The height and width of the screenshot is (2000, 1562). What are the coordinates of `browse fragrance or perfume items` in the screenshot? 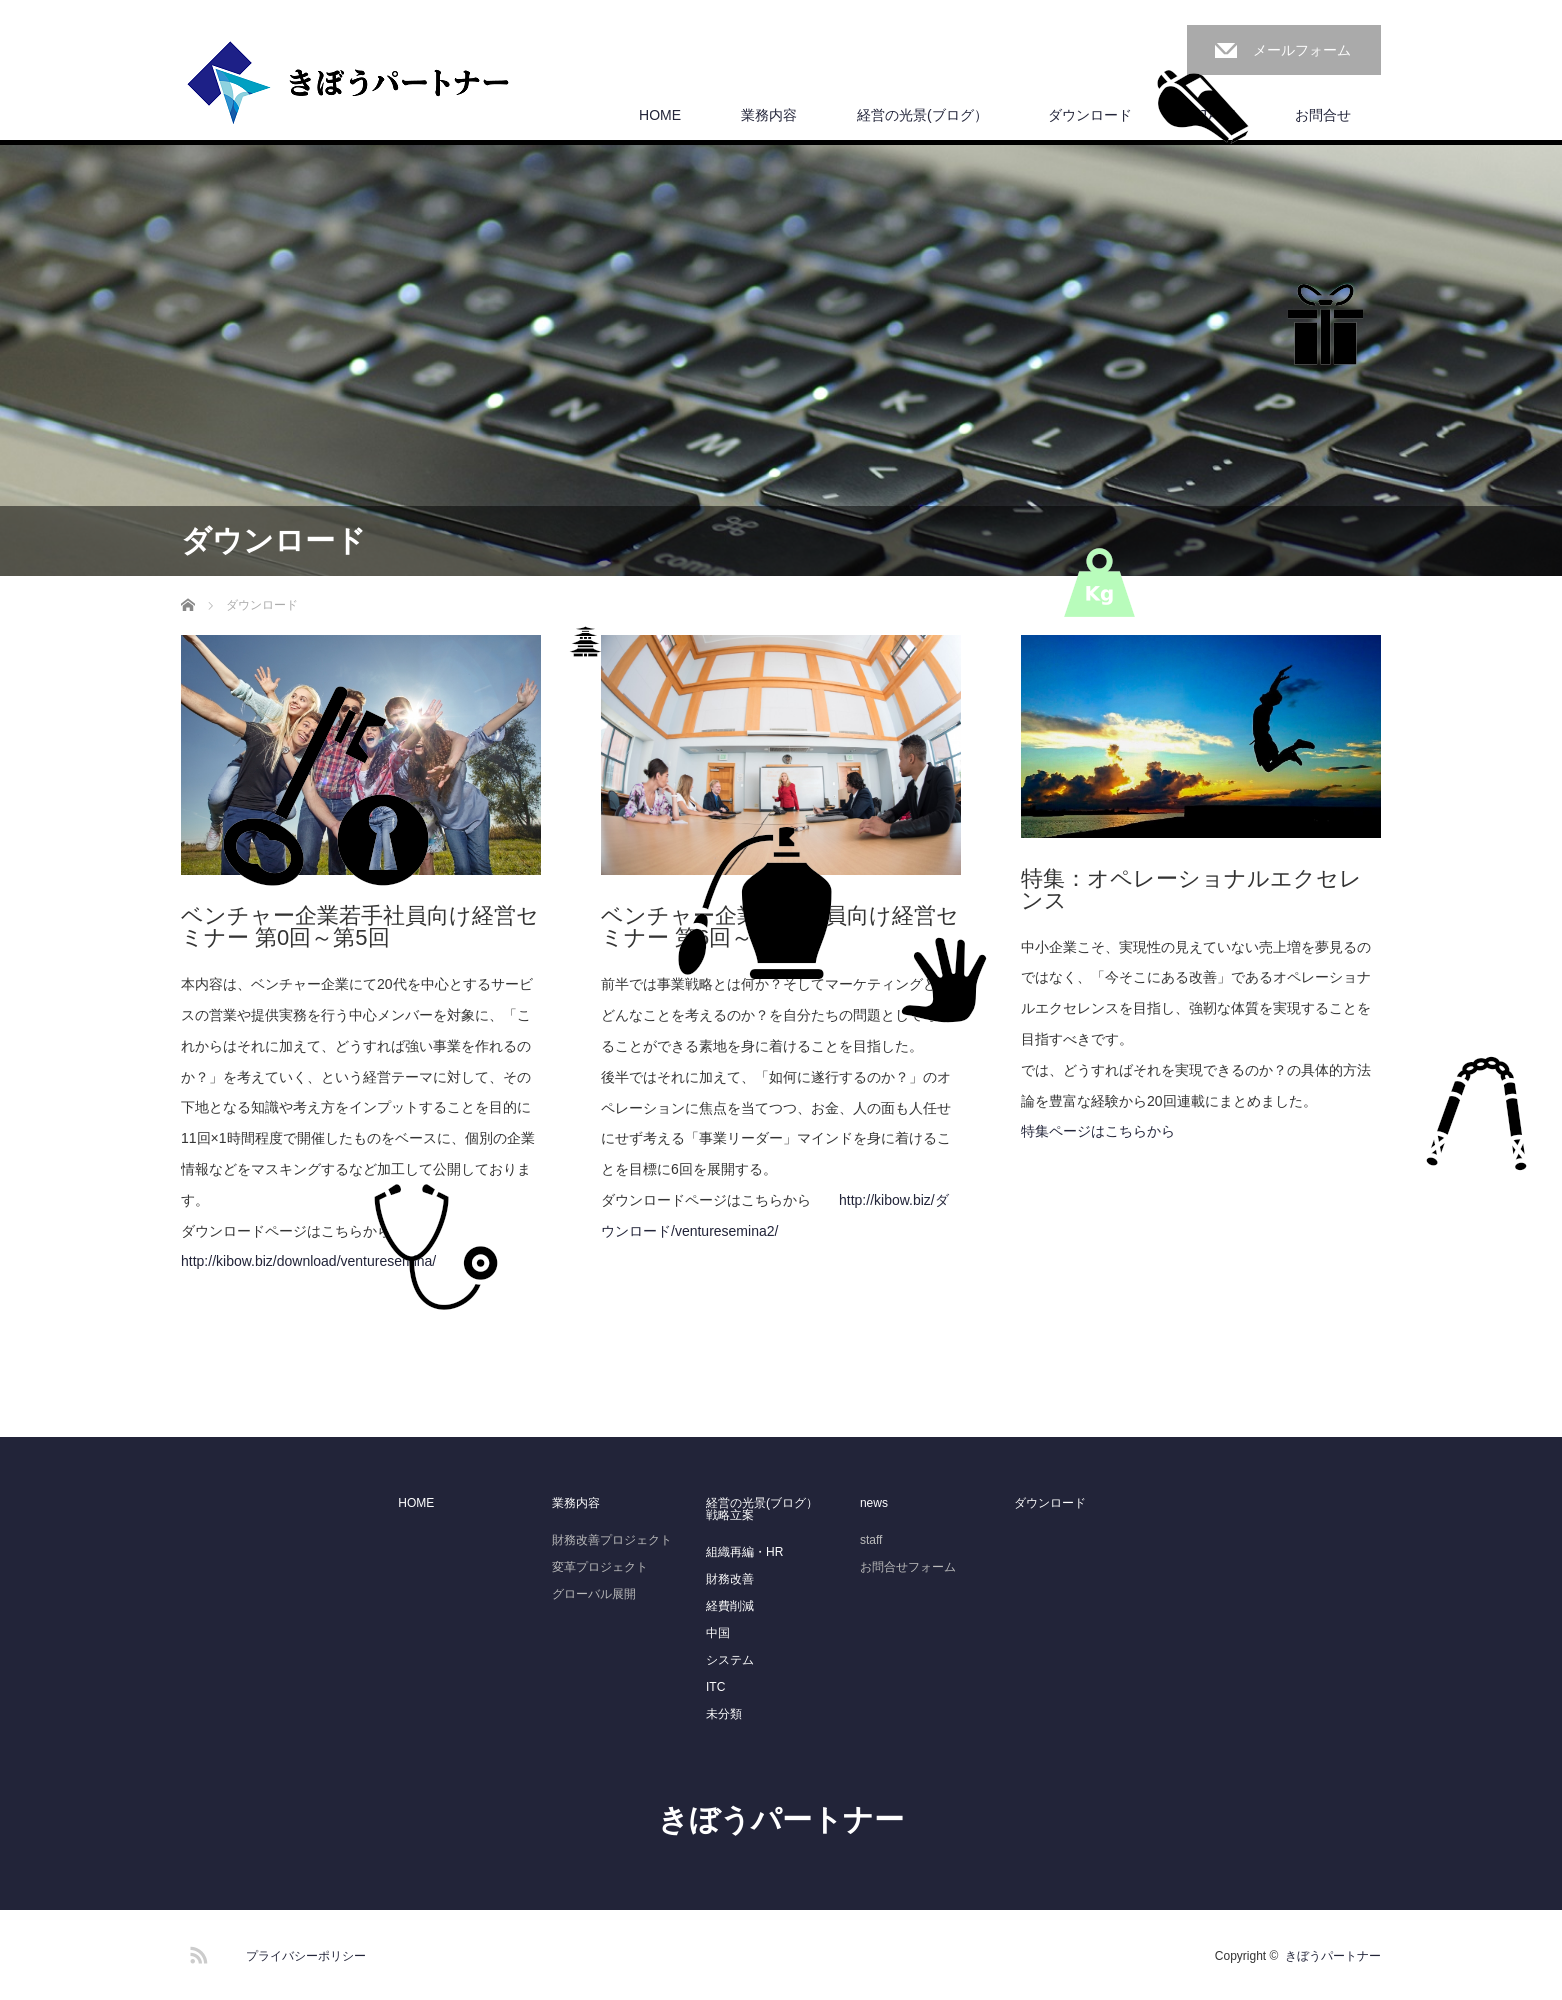 It's located at (755, 903).